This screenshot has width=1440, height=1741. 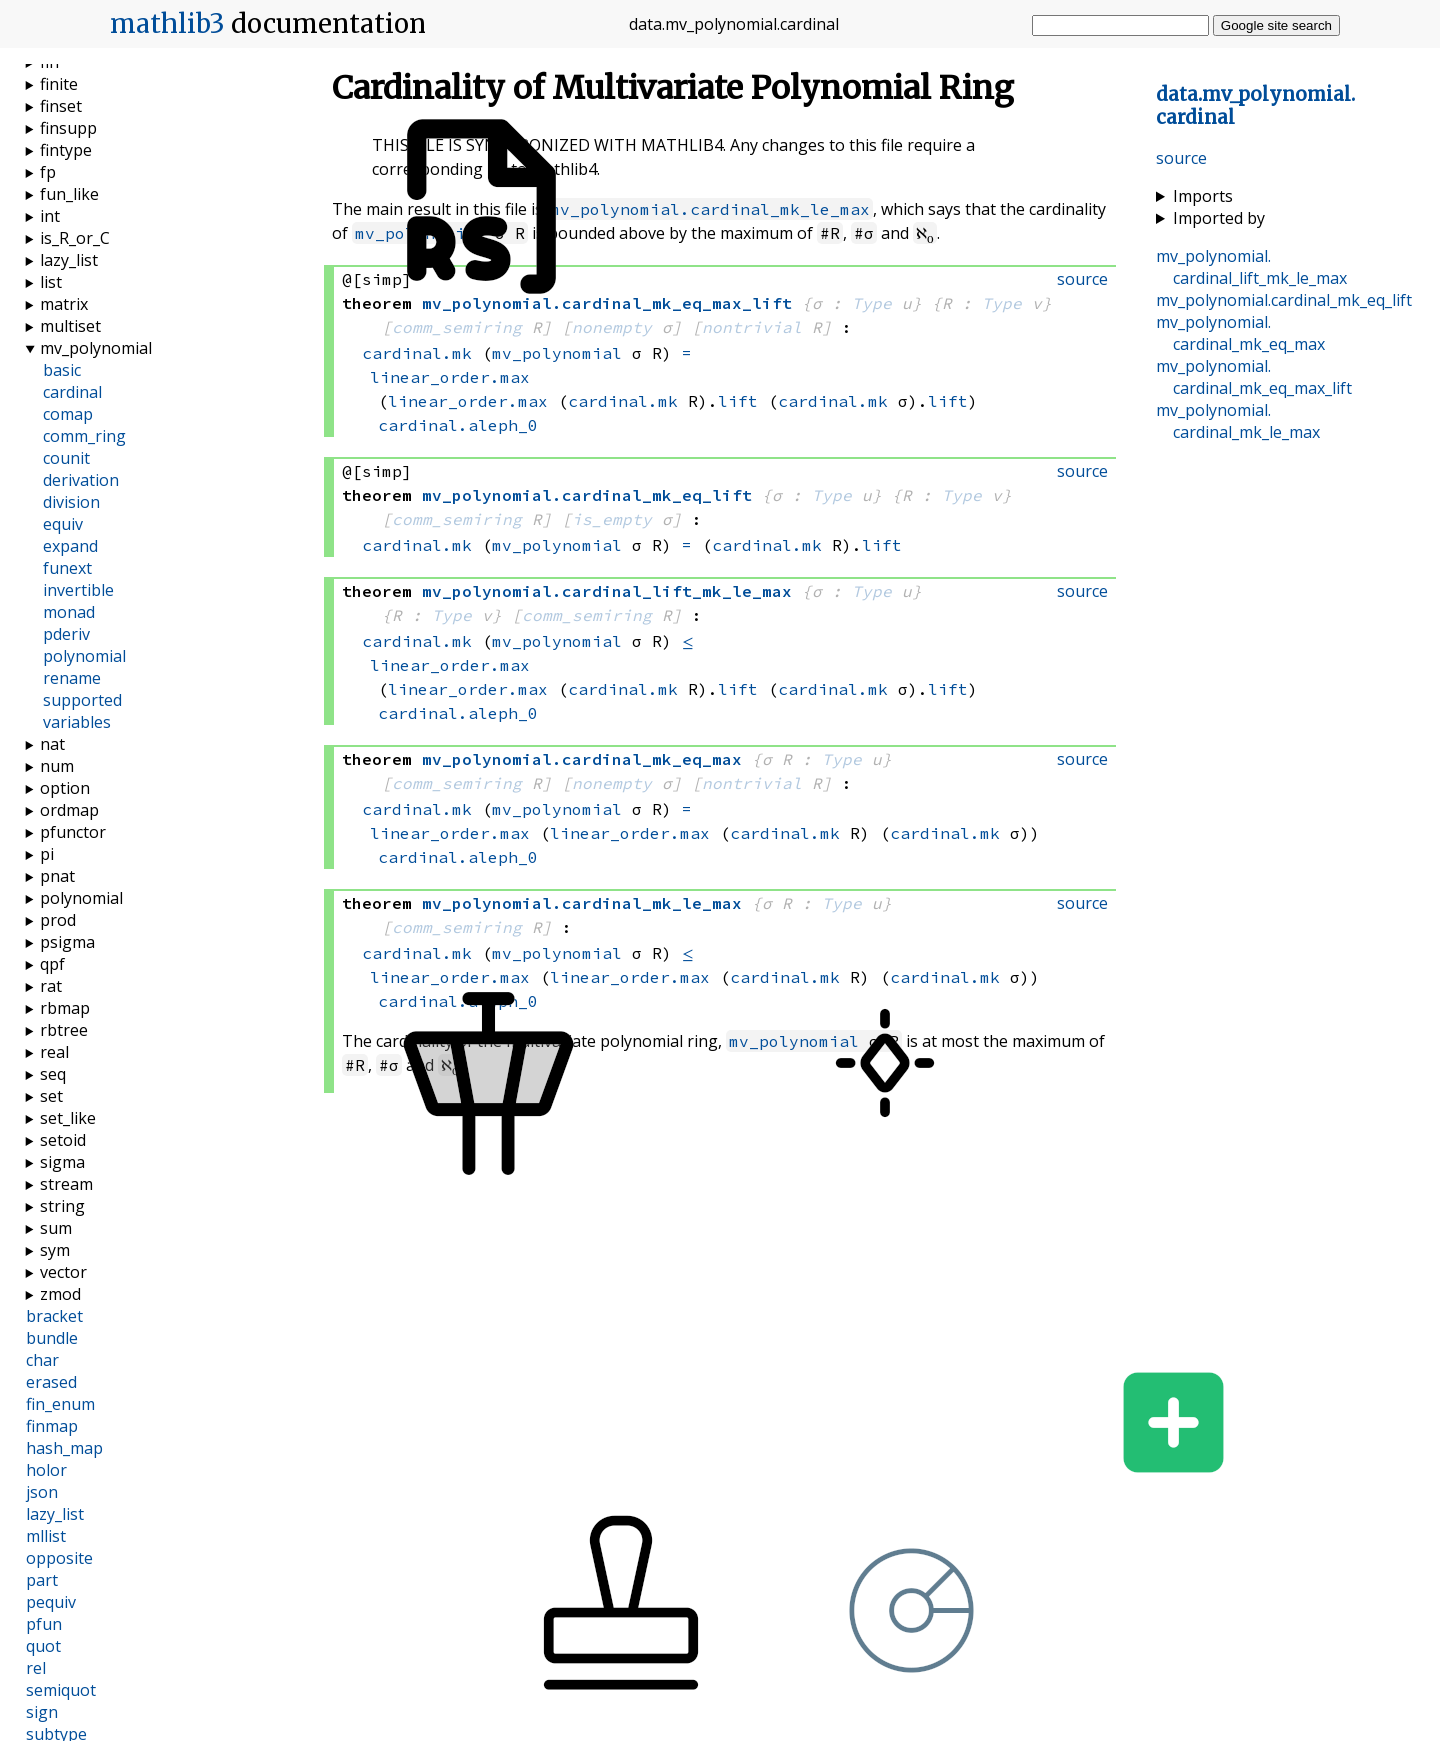 I want to click on add a new item, so click(x=1173, y=1422).